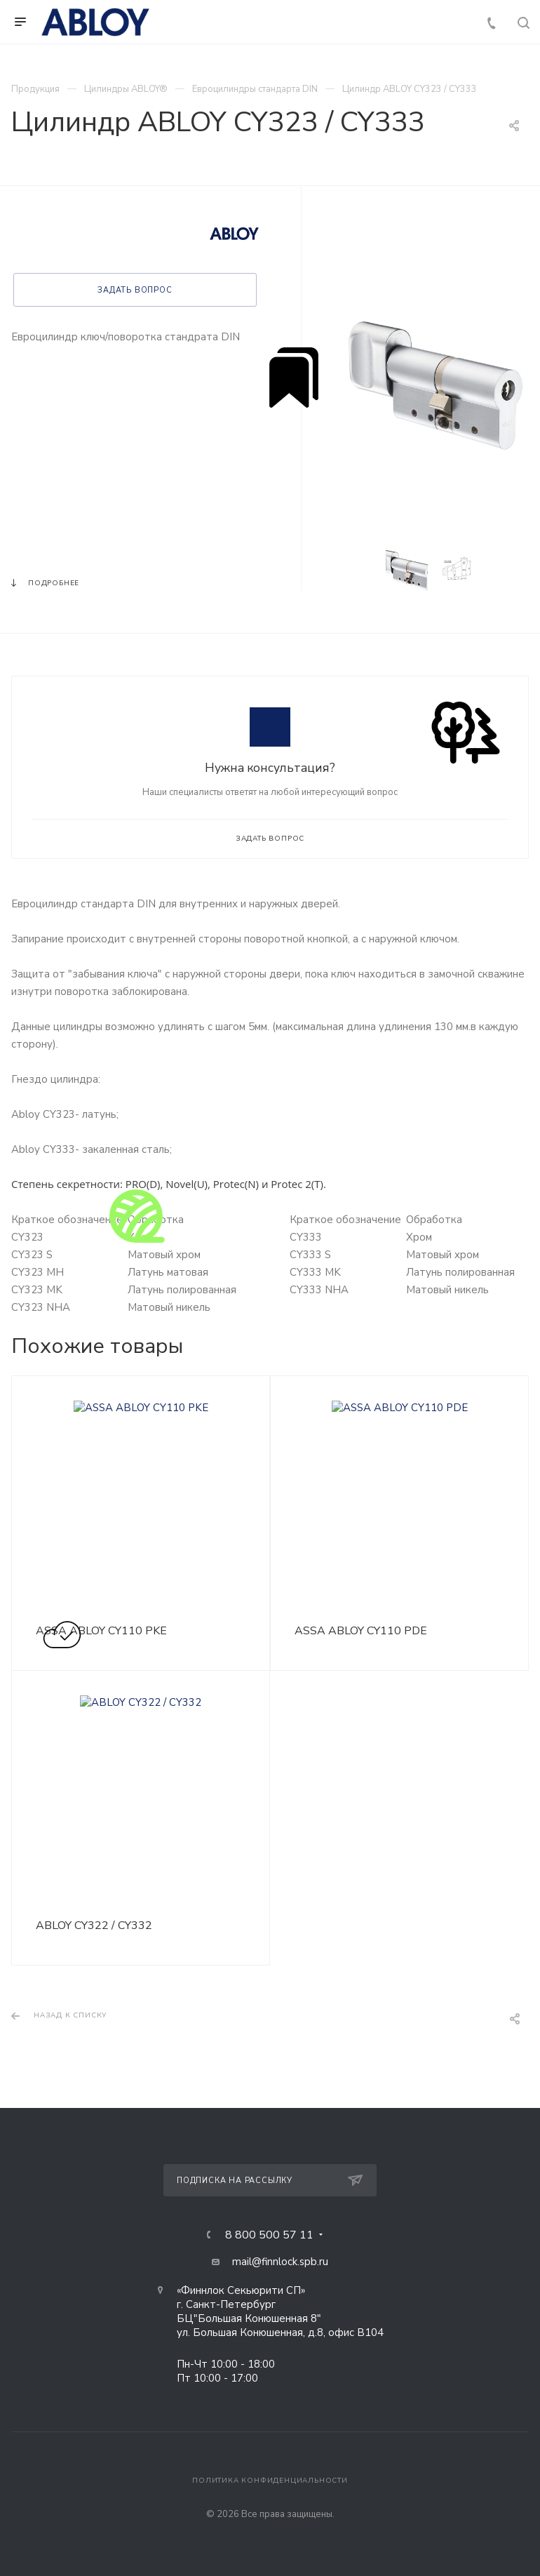  Describe the element at coordinates (466, 733) in the screenshot. I see `view parks or nature areas nearby` at that location.